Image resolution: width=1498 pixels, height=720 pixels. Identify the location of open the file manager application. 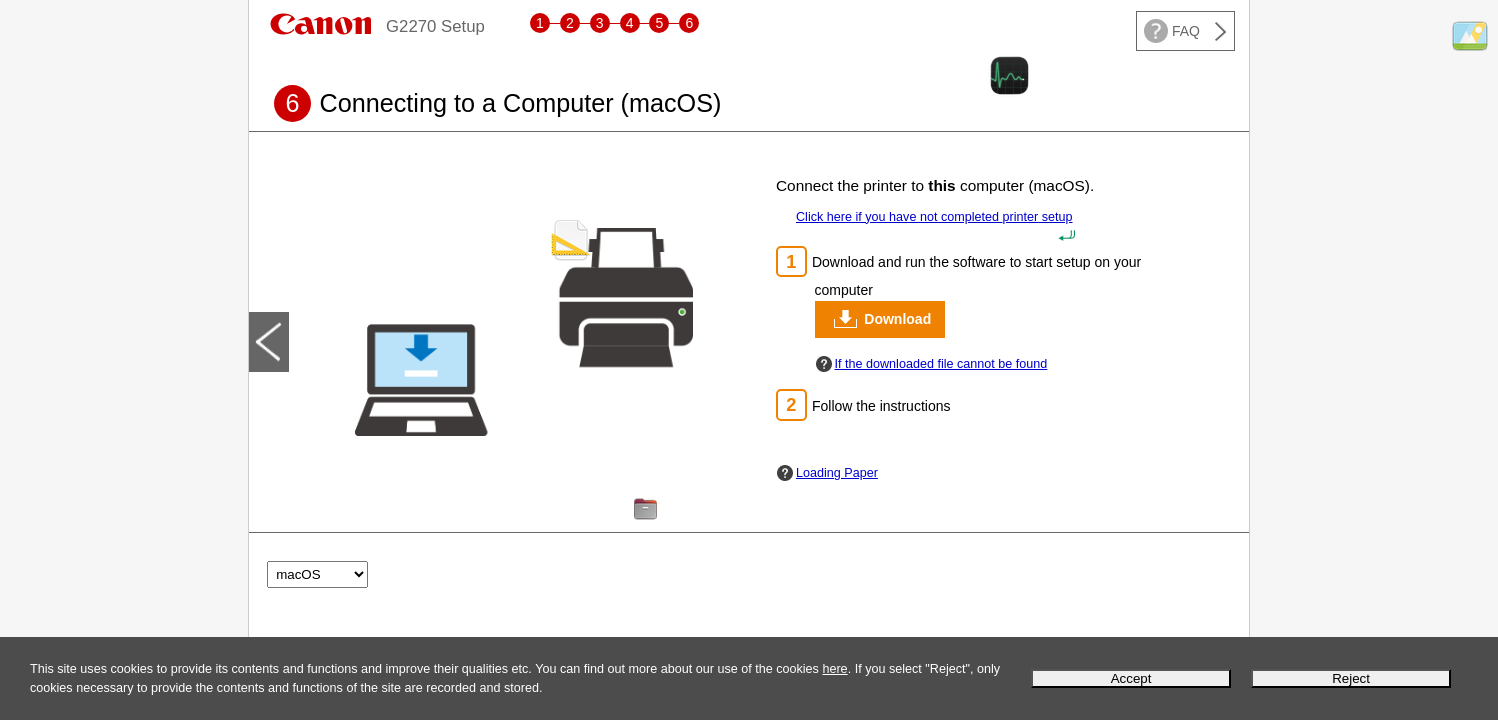
(645, 508).